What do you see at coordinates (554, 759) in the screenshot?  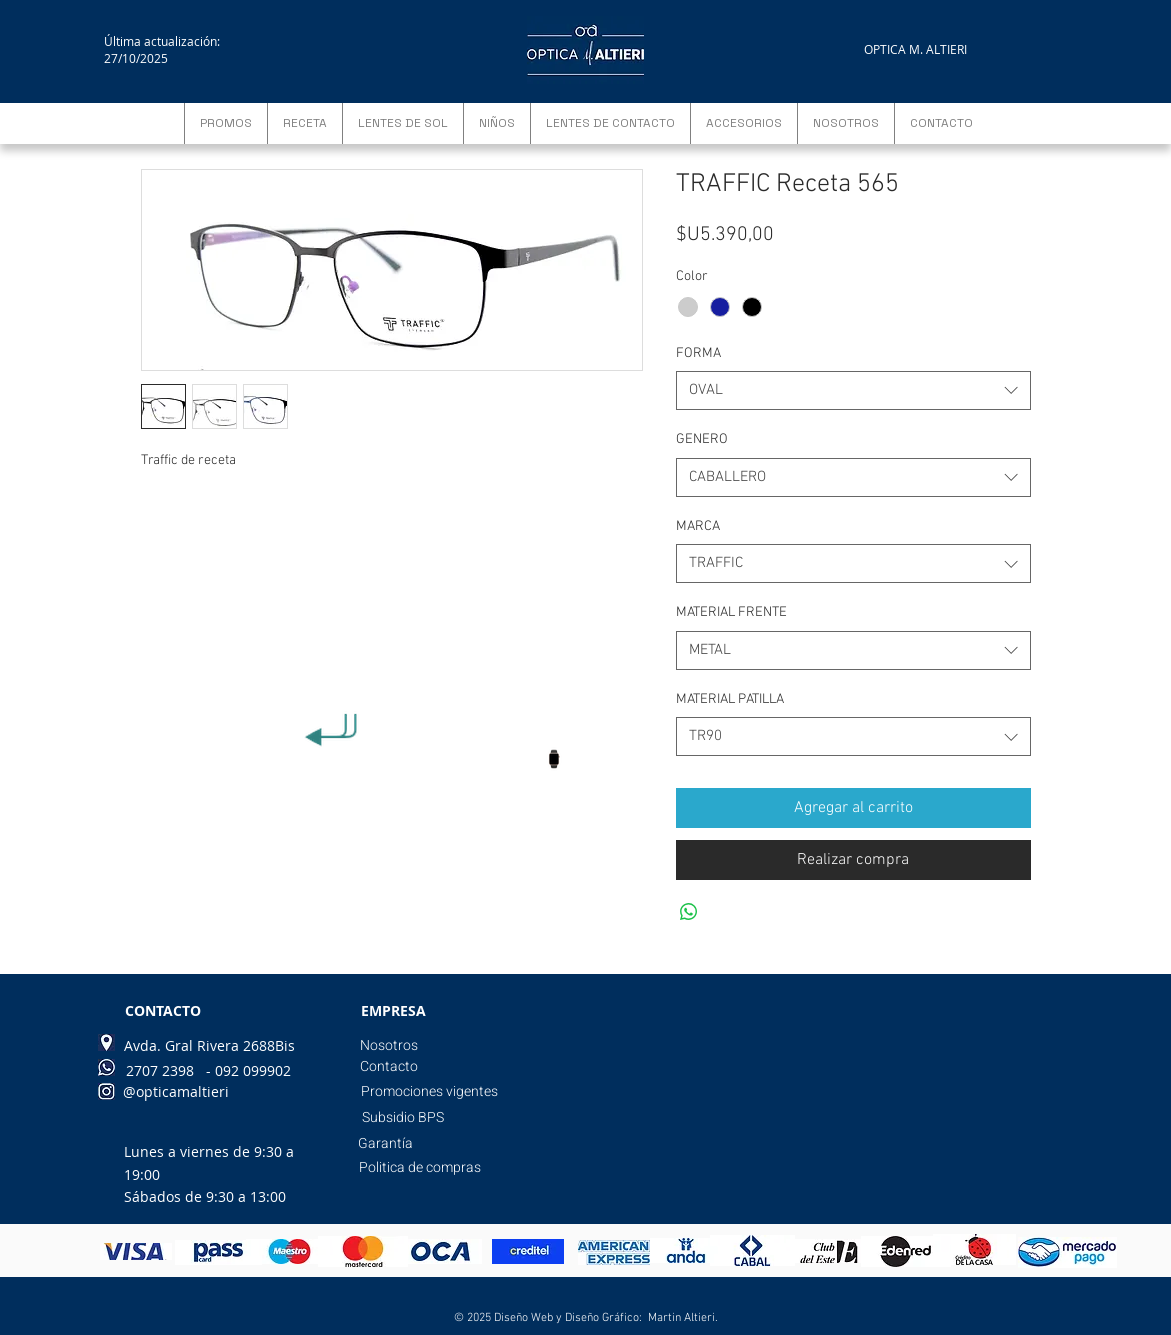 I see `apple watch se device icon` at bounding box center [554, 759].